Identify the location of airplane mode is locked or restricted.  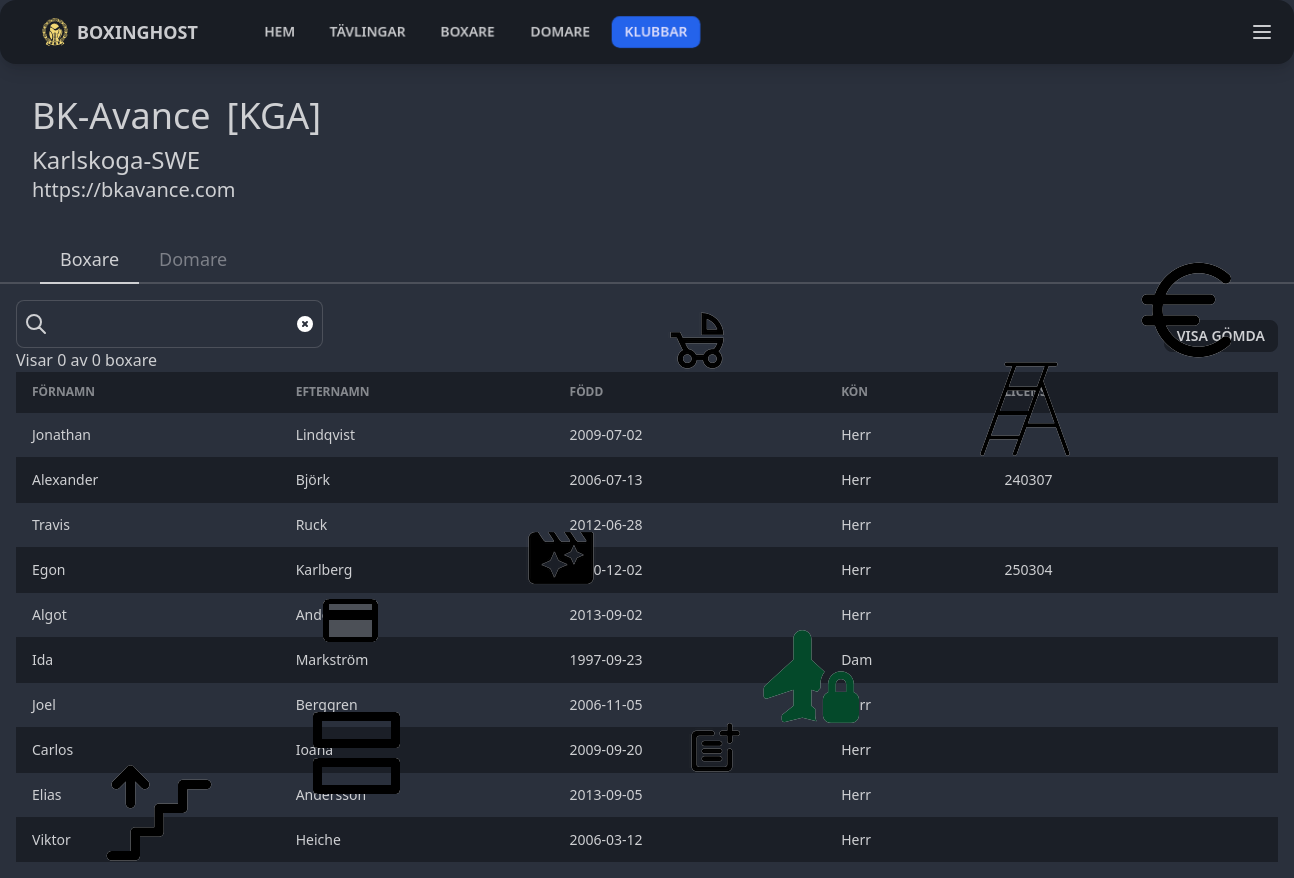
(807, 676).